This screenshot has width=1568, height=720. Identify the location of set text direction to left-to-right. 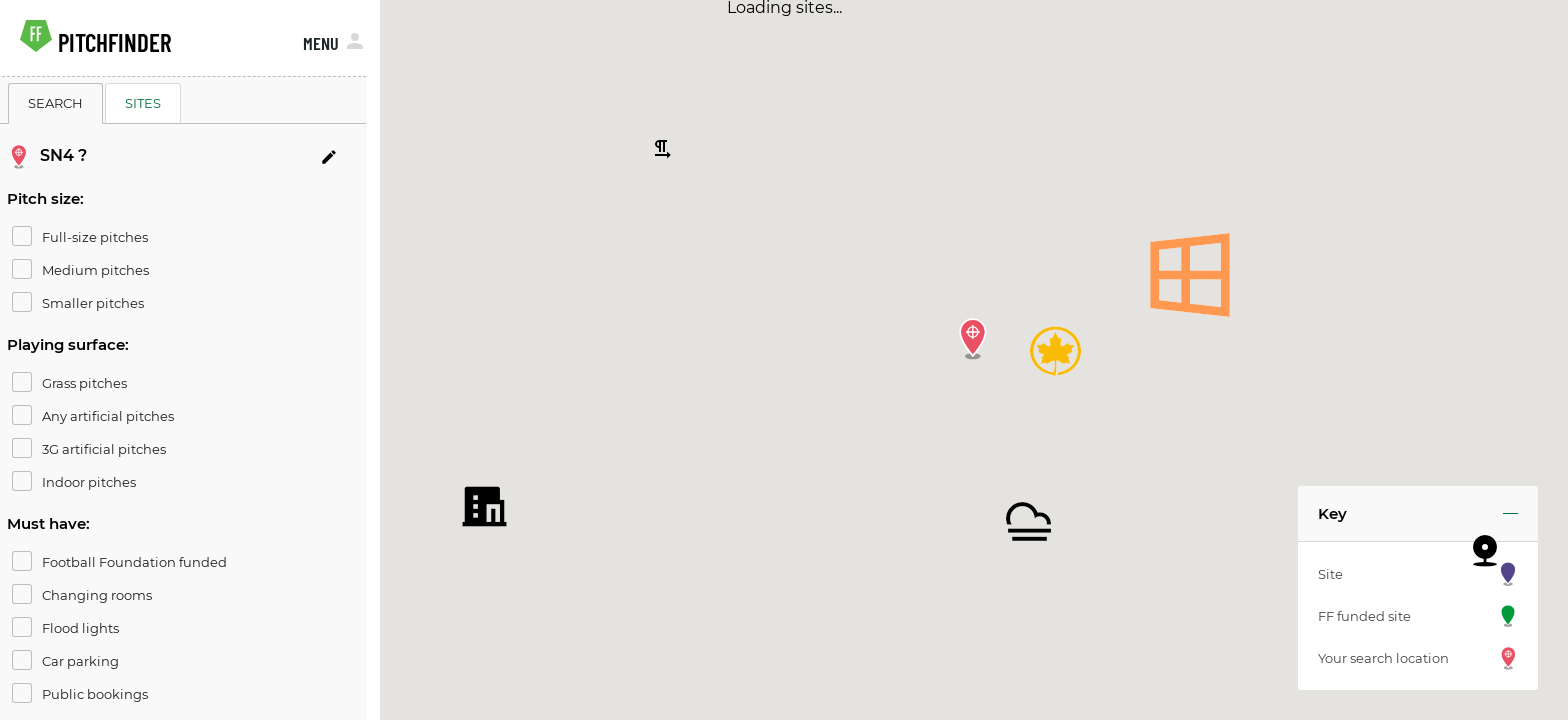
(662, 149).